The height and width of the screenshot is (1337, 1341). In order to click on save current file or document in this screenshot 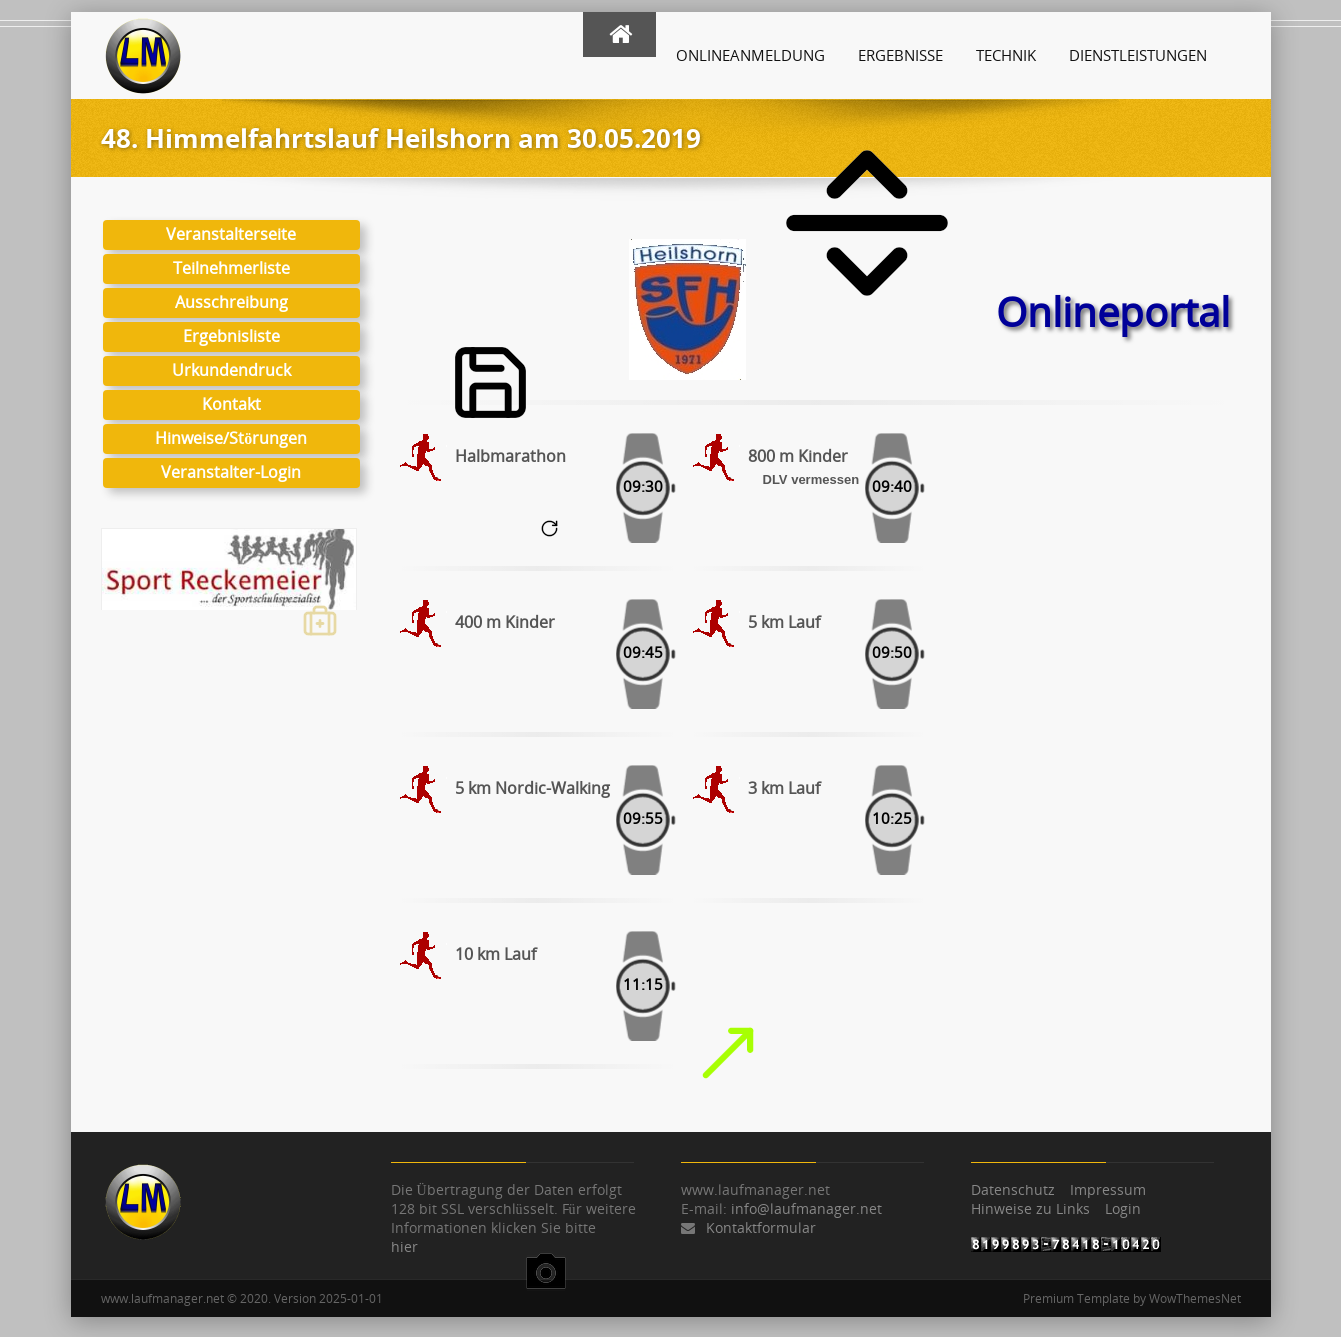, I will do `click(490, 382)`.